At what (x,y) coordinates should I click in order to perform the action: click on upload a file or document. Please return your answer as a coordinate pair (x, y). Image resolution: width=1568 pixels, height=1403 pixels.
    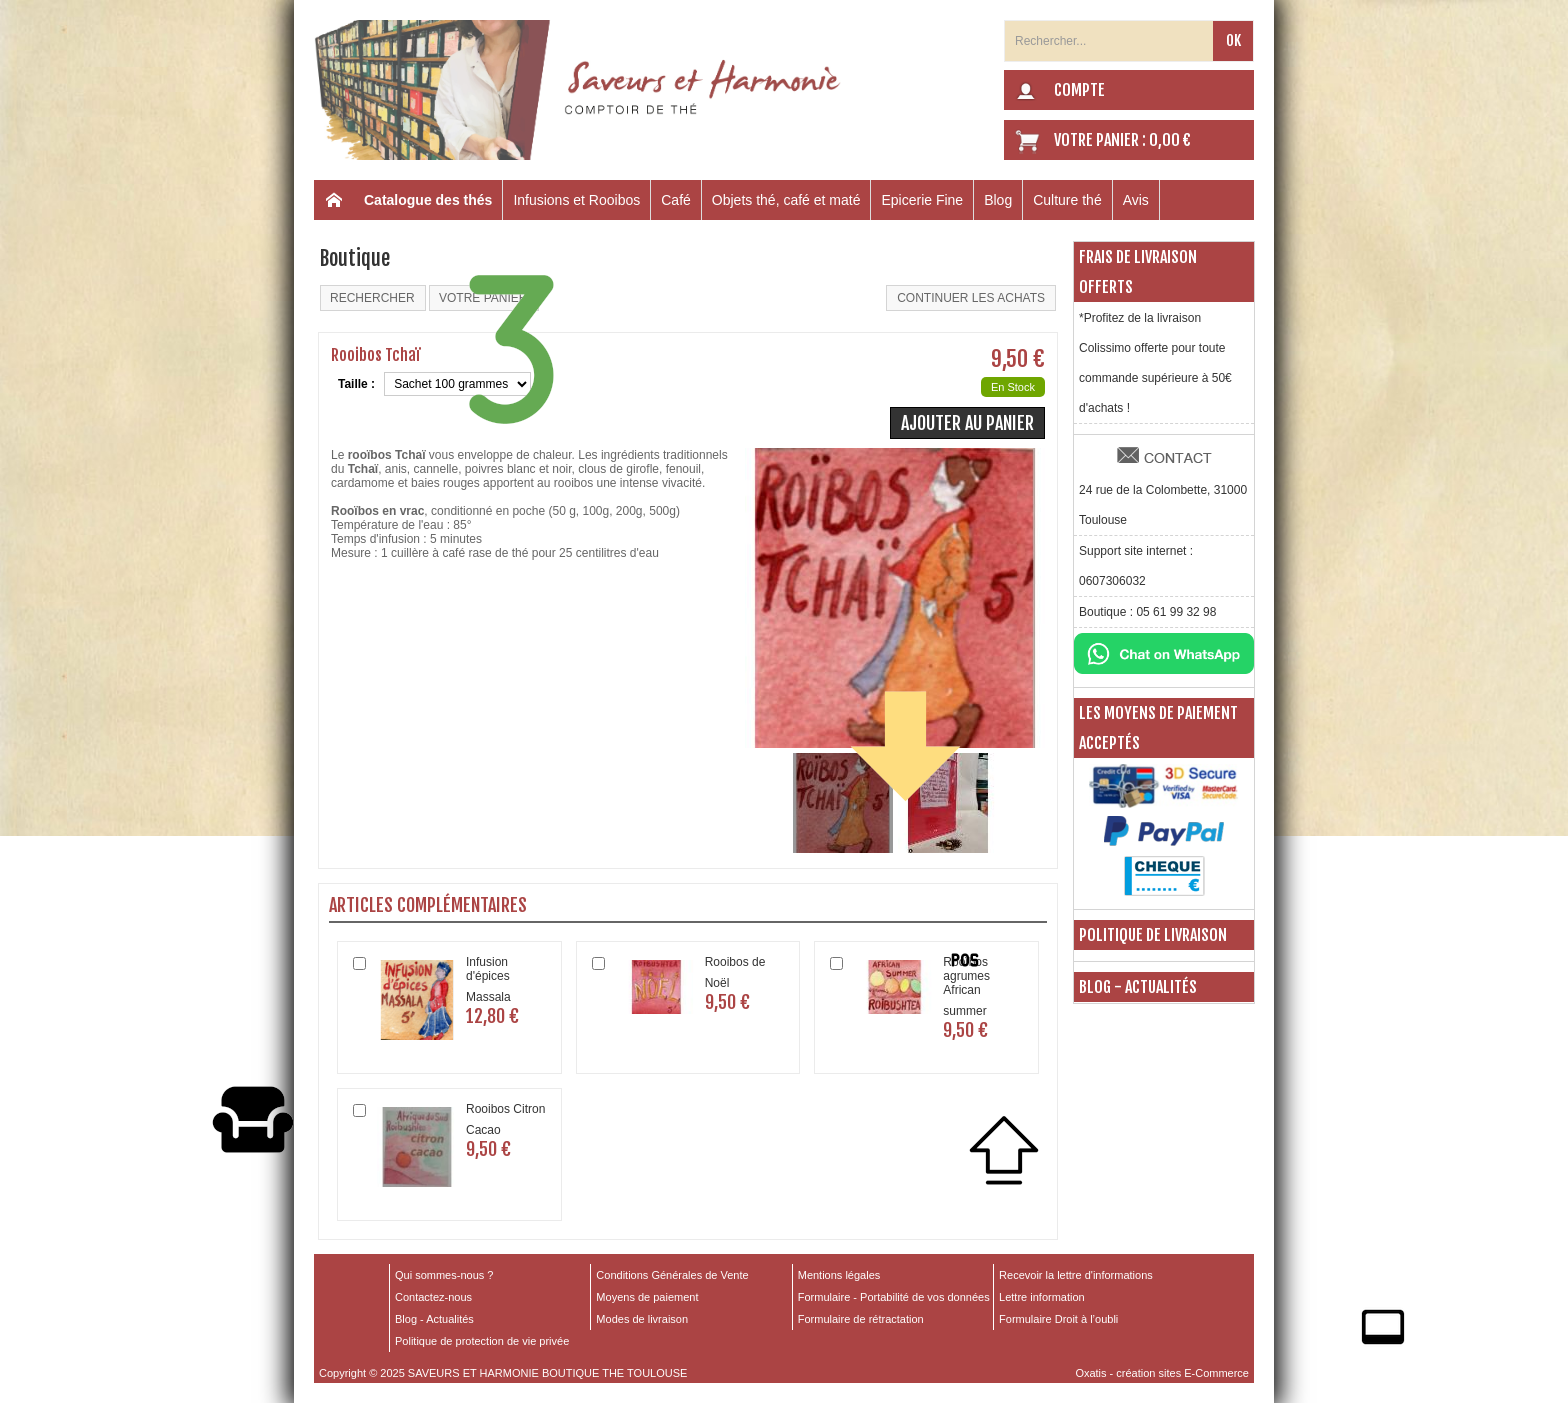
    Looking at the image, I should click on (1004, 1153).